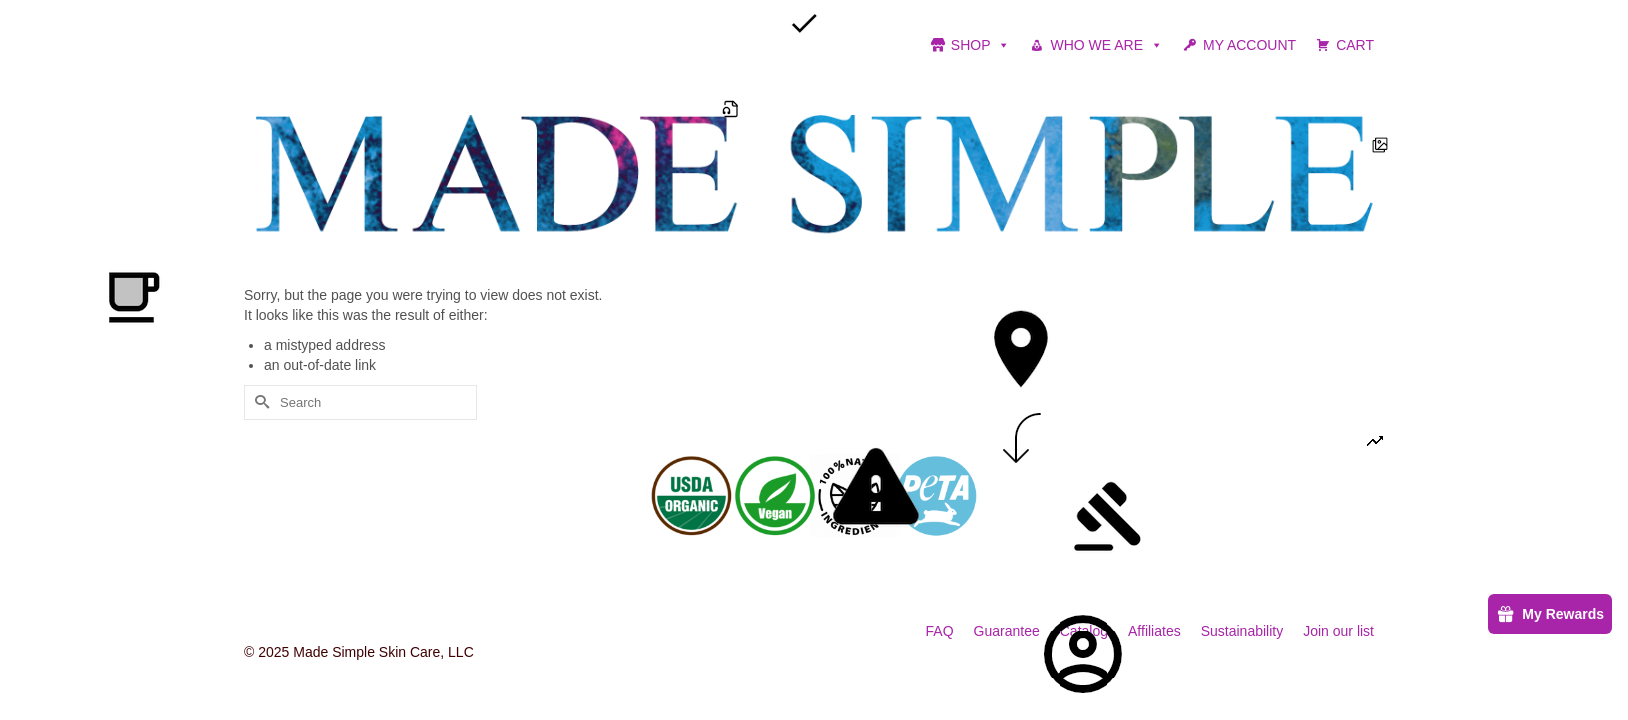 Image resolution: width=1628 pixels, height=720 pixels. Describe the element at coordinates (1083, 654) in the screenshot. I see `access your profile or account settings` at that location.